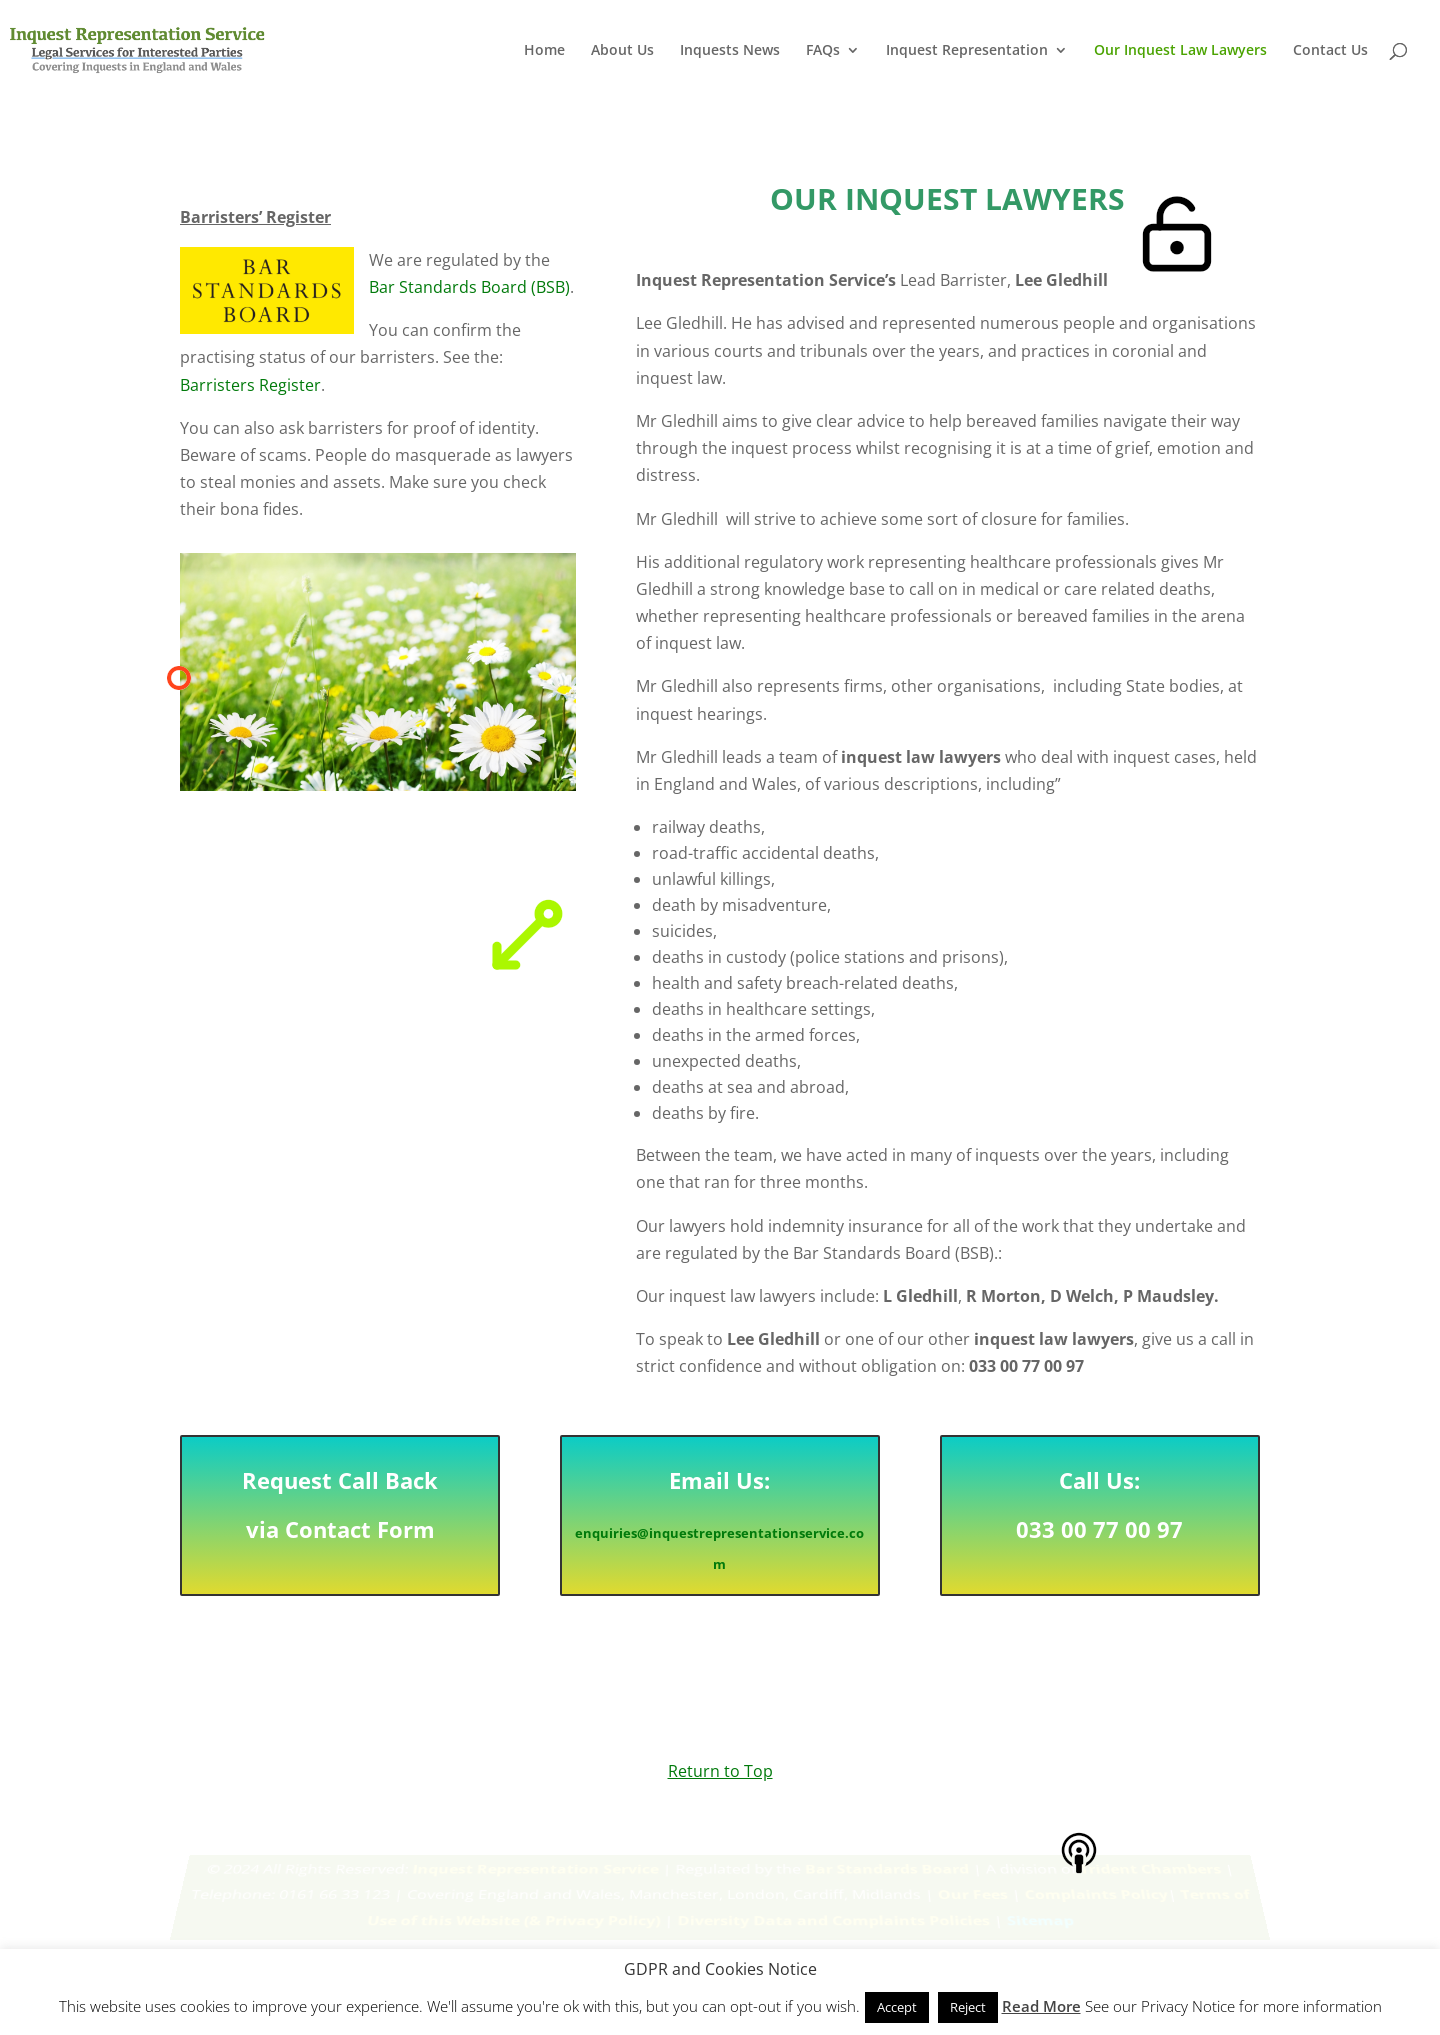 Image resolution: width=1440 pixels, height=2035 pixels. What do you see at coordinates (179, 678) in the screenshot?
I see `indicates an unselected or empty state in a radio button` at bounding box center [179, 678].